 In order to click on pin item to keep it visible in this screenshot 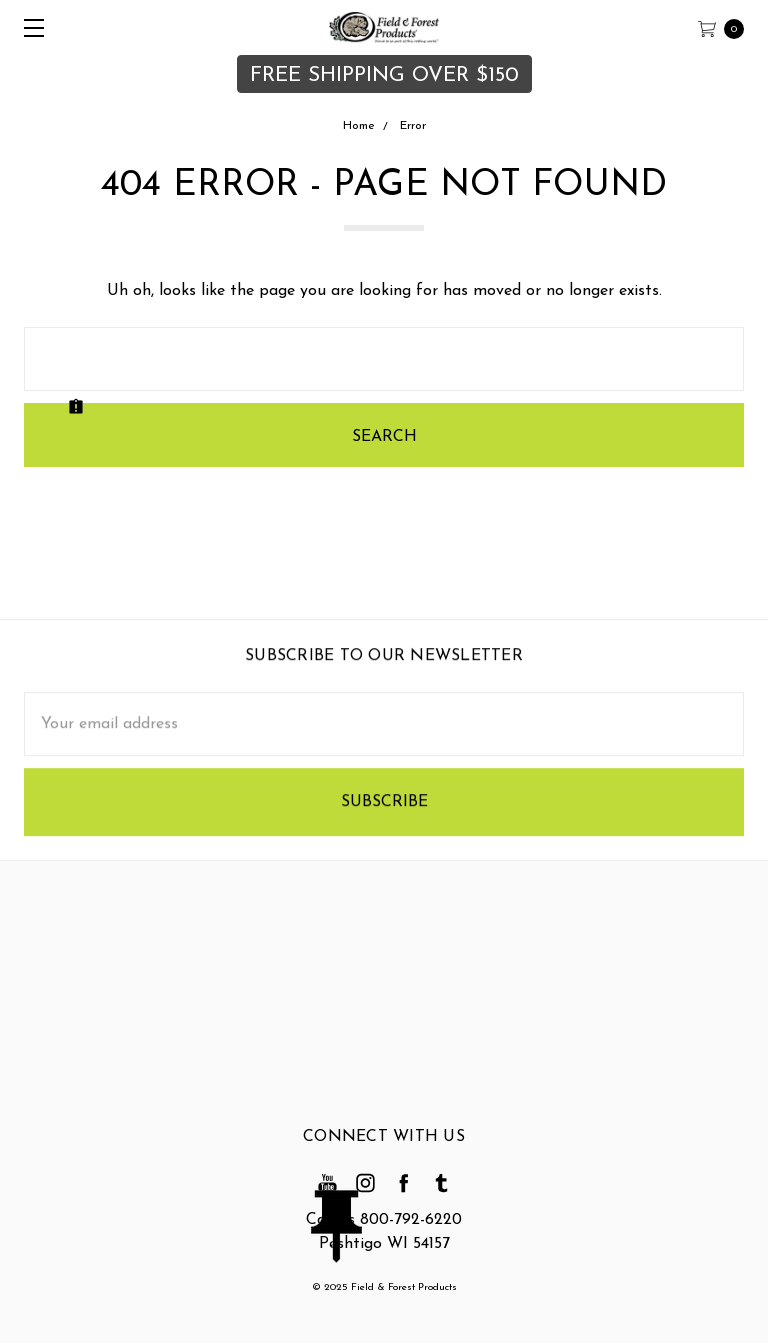, I will do `click(336, 1226)`.